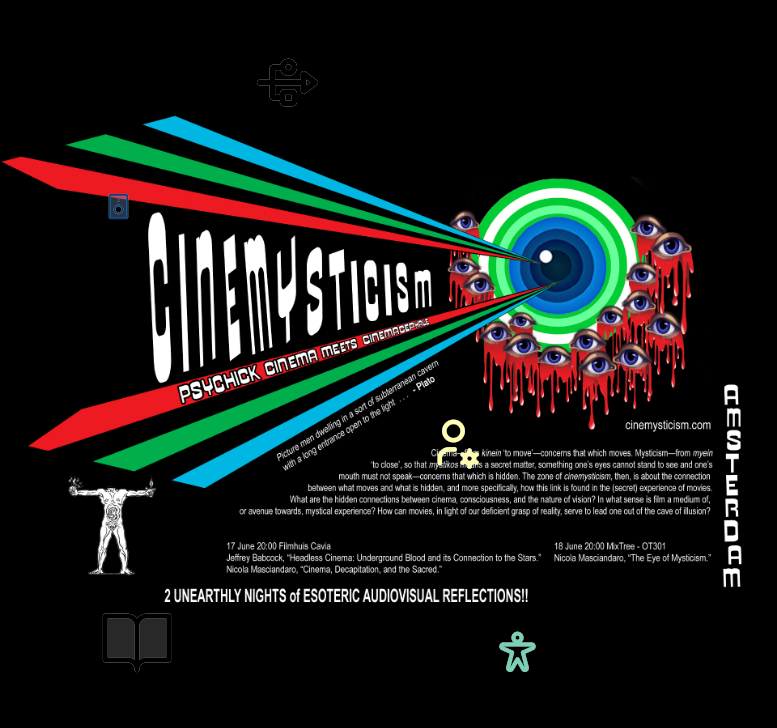  What do you see at coordinates (453, 442) in the screenshot?
I see `access user settings or preferences` at bounding box center [453, 442].